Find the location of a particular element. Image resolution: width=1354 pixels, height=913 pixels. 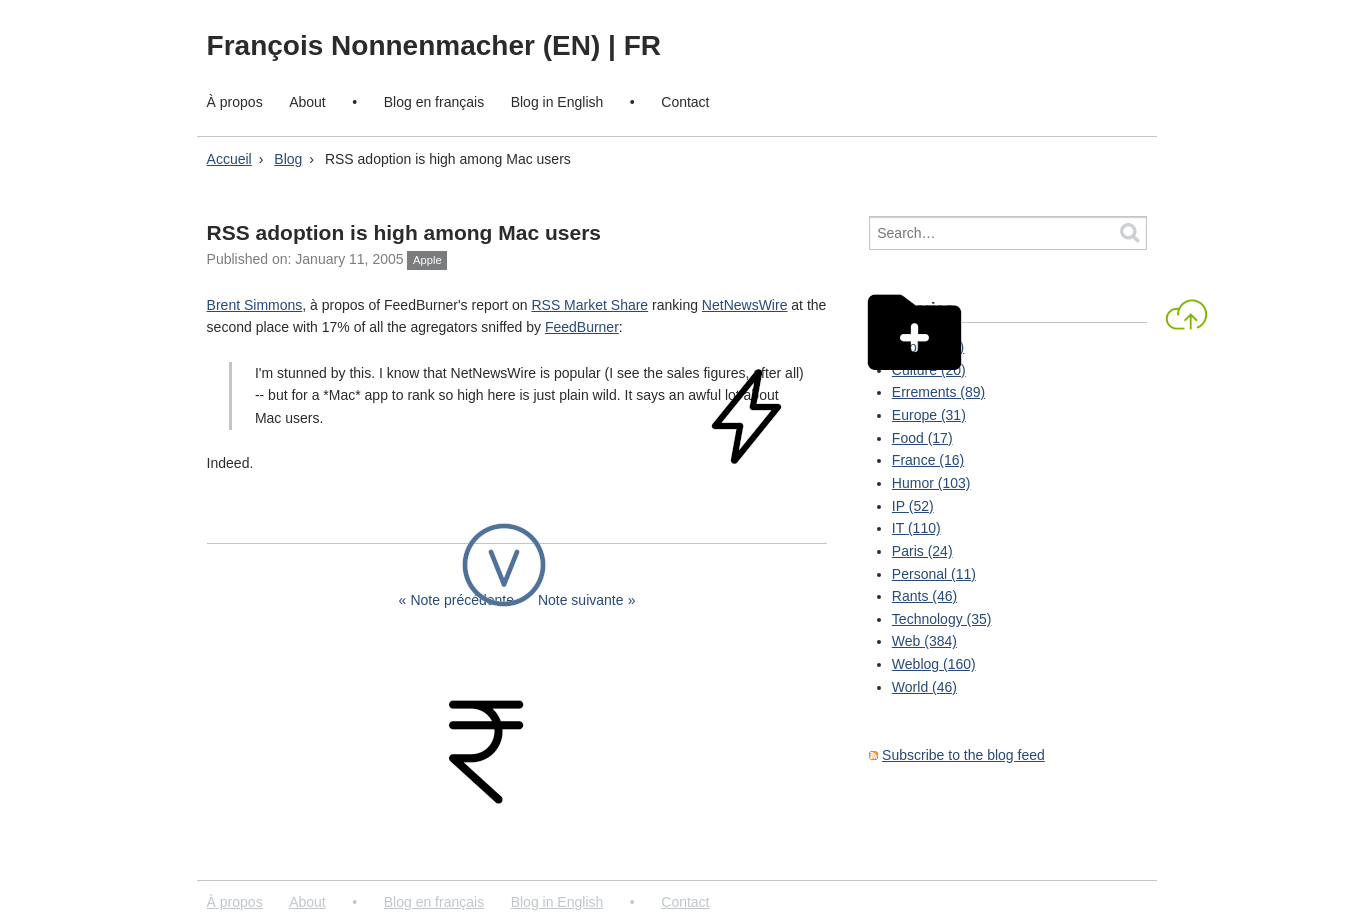

create a new folder is located at coordinates (914, 330).